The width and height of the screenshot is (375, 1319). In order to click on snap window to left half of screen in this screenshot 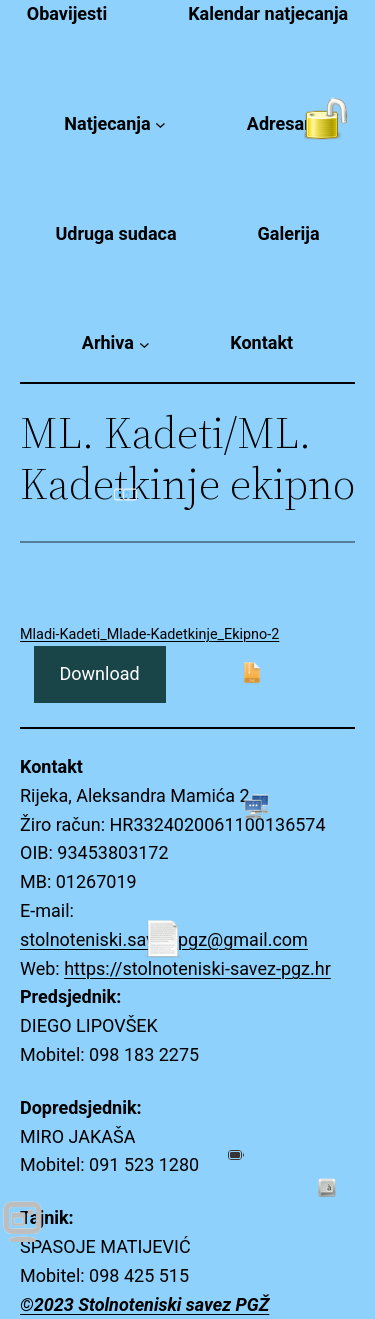, I will do `click(125, 494)`.